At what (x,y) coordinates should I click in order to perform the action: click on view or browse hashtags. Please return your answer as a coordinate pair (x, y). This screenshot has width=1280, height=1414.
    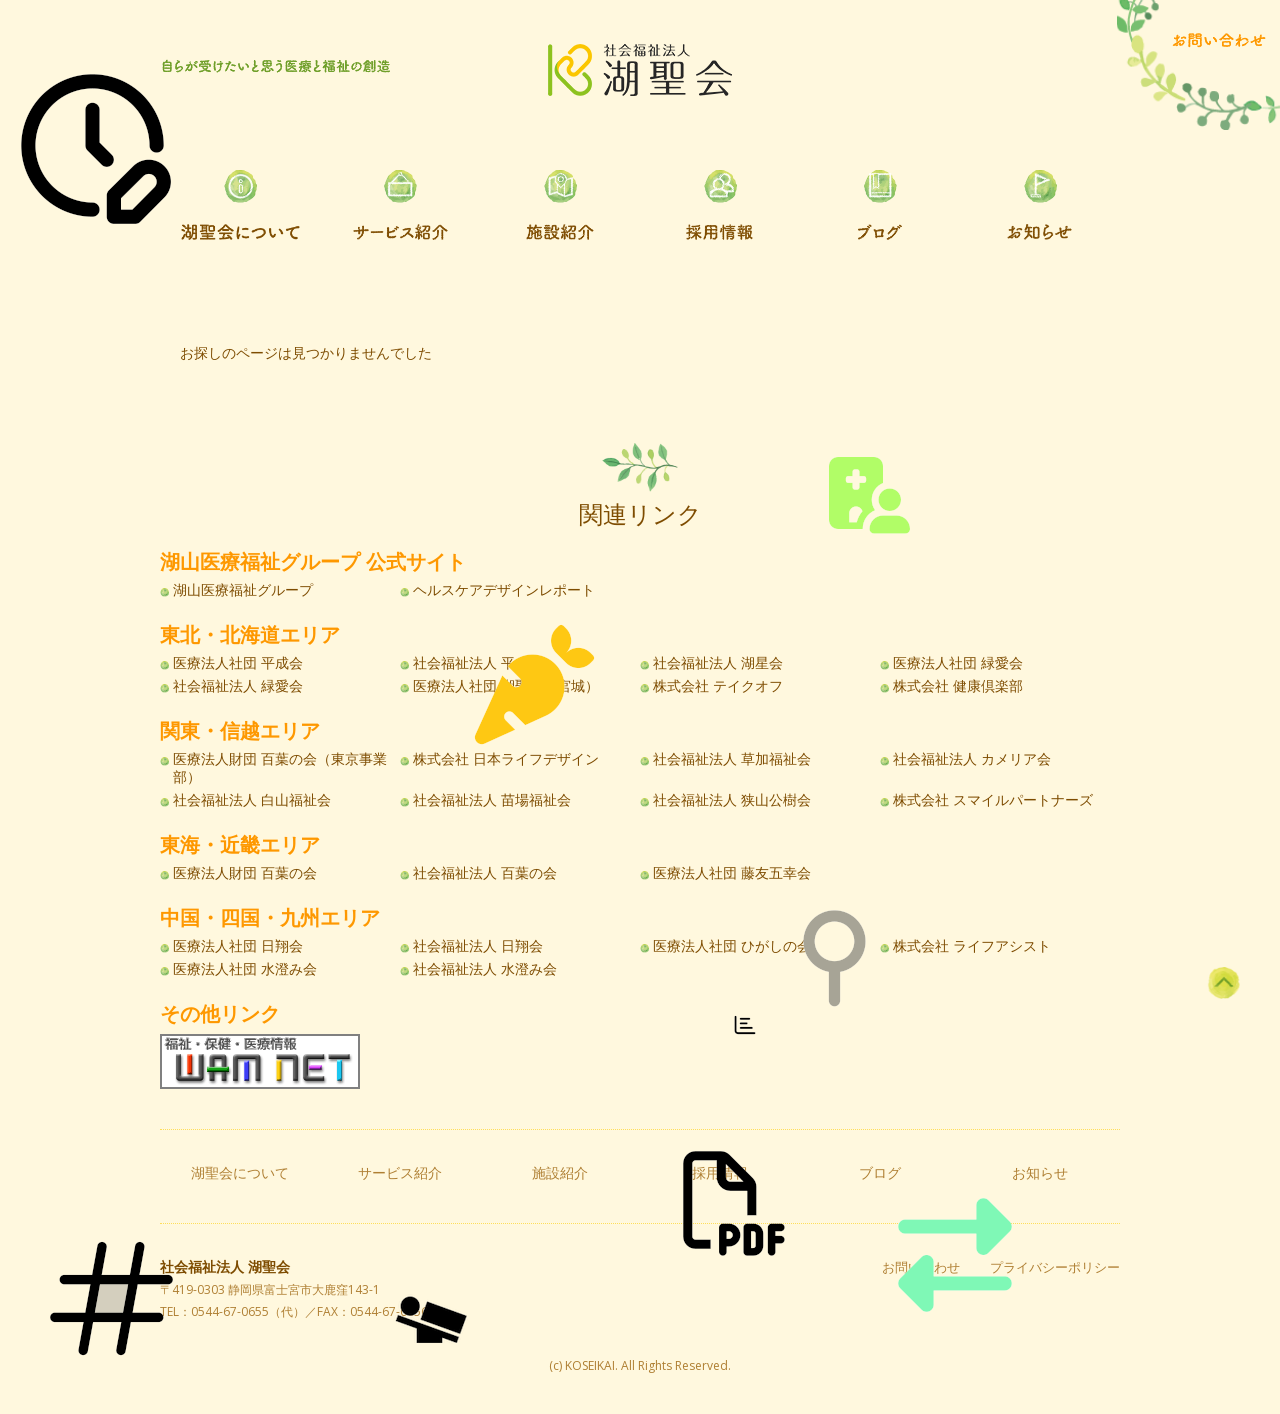
    Looking at the image, I should click on (111, 1298).